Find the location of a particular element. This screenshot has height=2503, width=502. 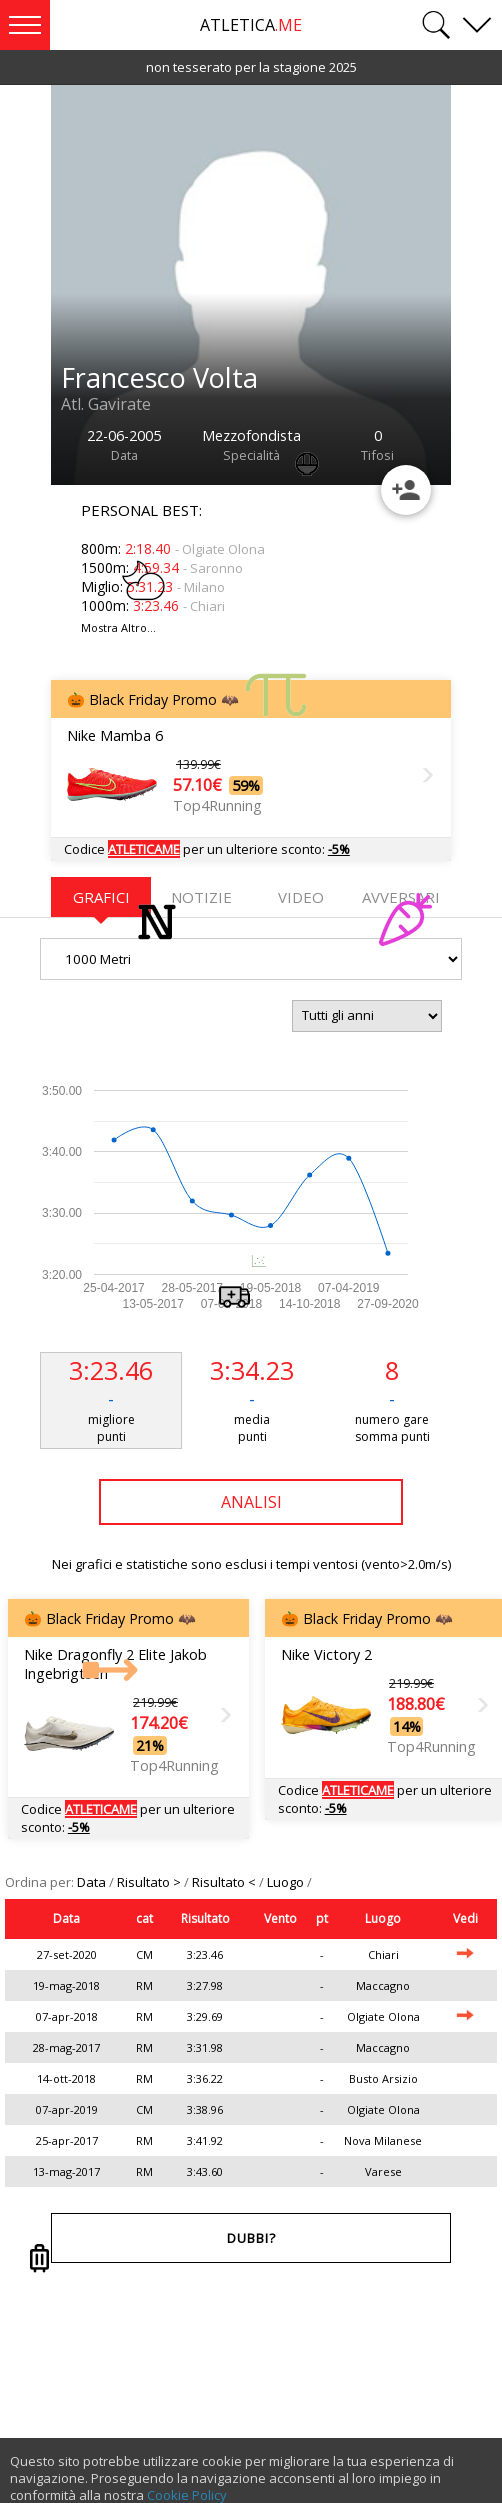

view scatter plot data is located at coordinates (259, 1261).